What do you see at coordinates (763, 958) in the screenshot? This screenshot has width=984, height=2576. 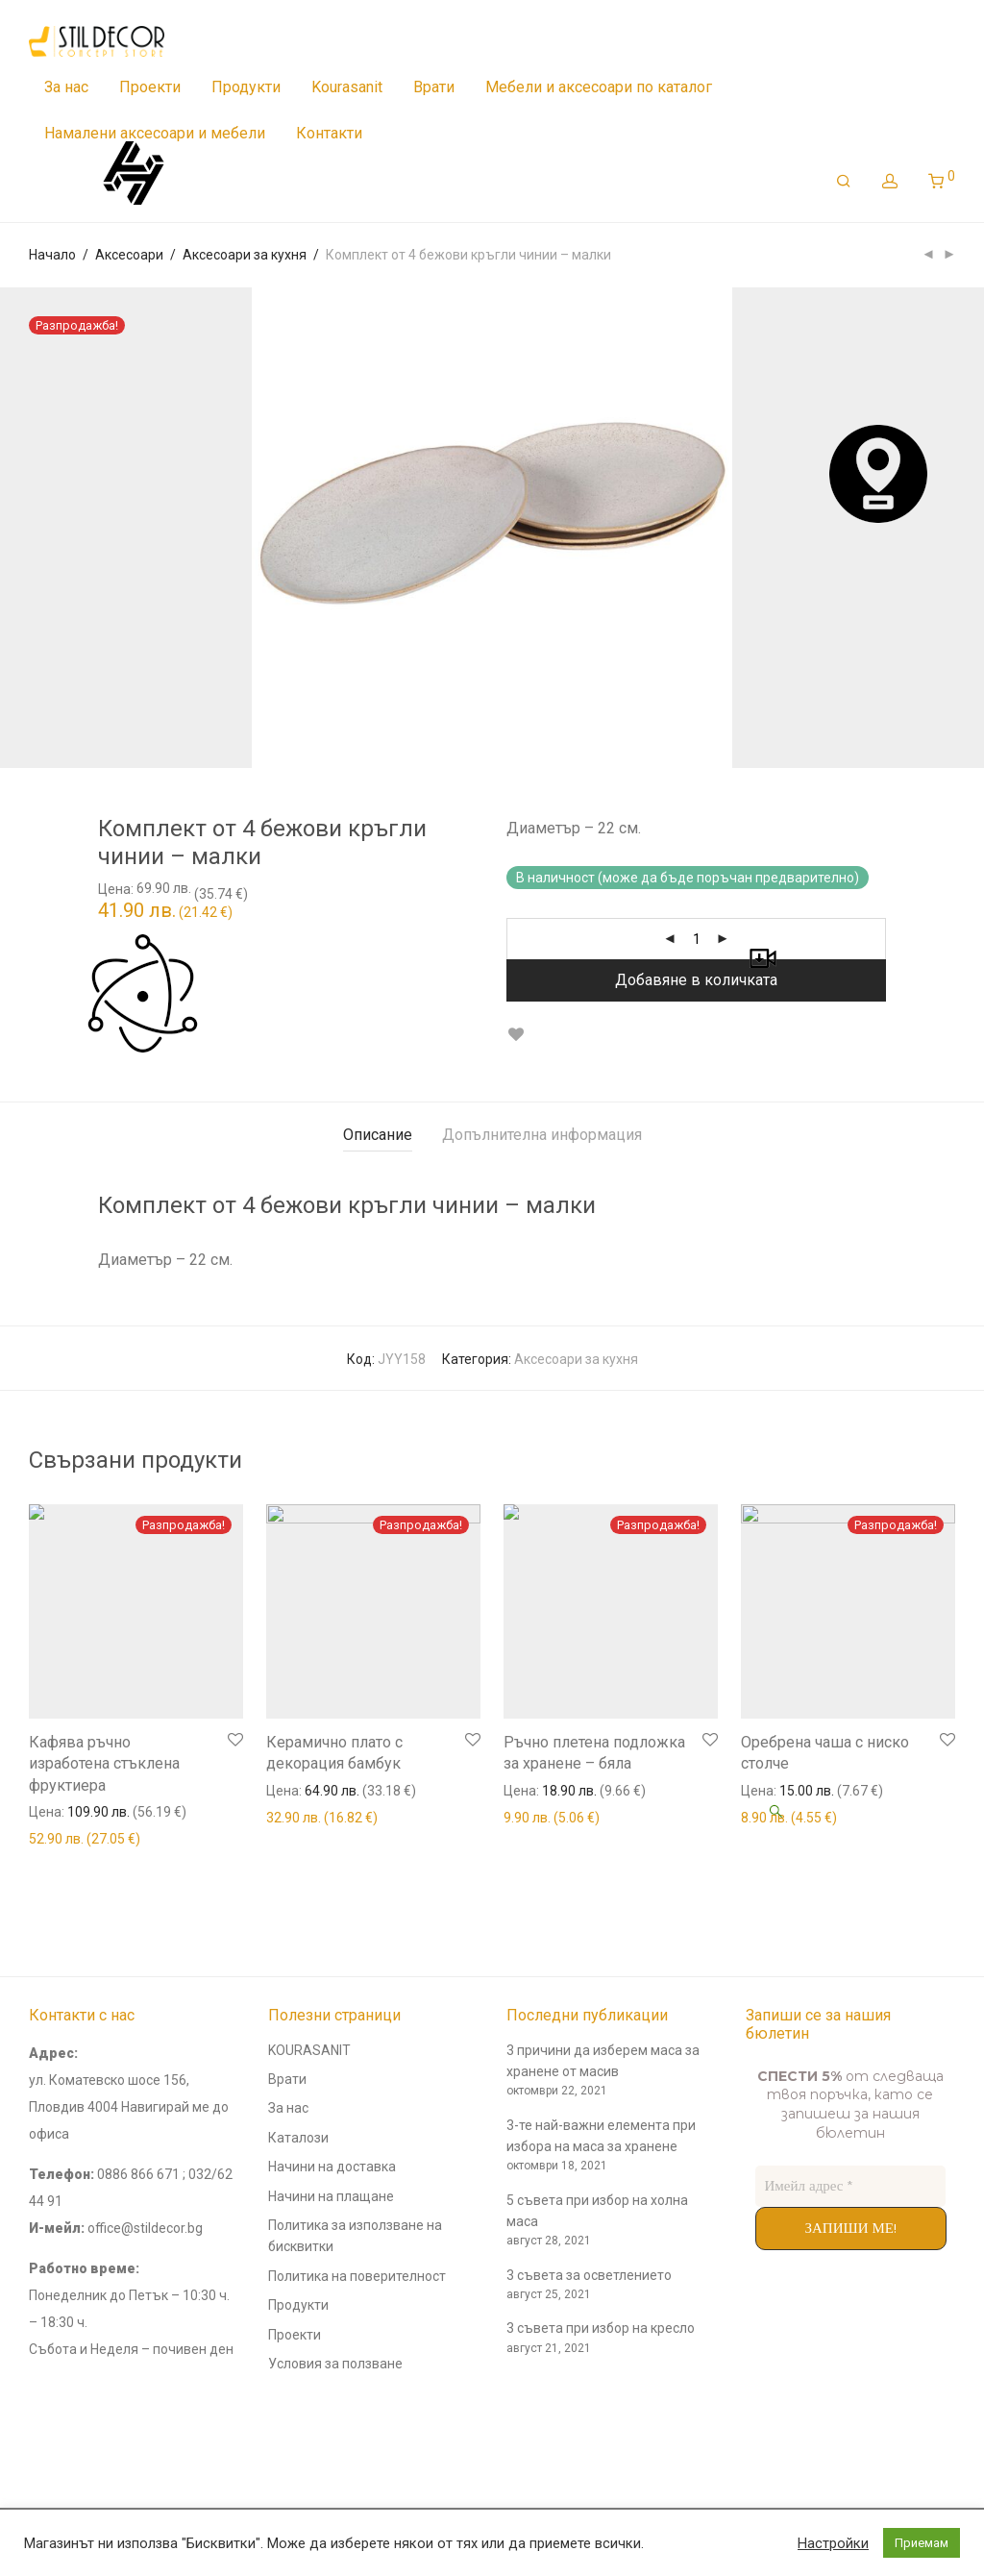 I see `download video to device` at bounding box center [763, 958].